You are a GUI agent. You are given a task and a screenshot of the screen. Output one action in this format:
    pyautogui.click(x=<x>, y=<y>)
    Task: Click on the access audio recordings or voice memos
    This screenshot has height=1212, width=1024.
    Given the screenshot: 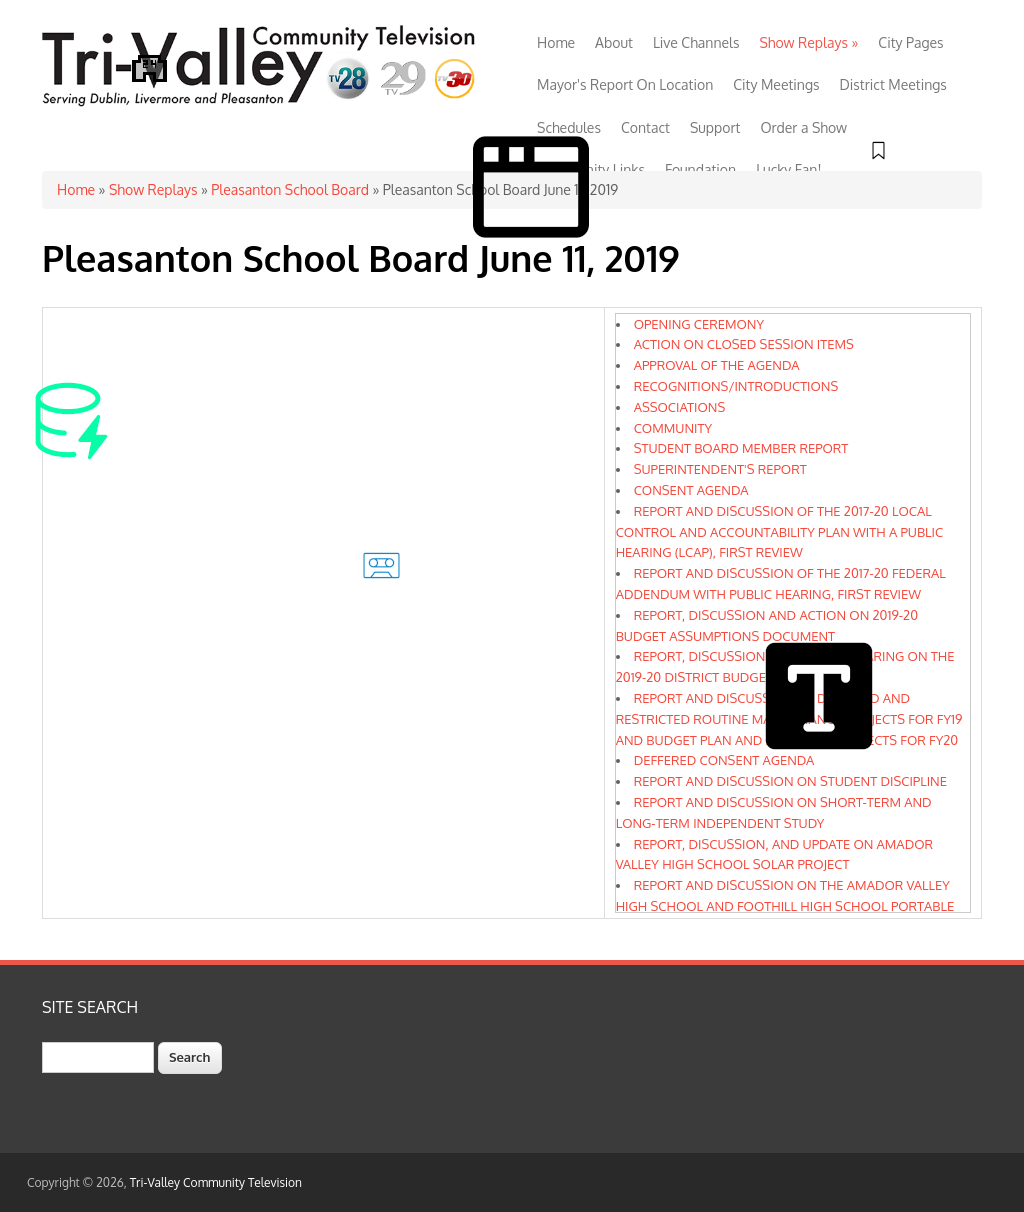 What is the action you would take?
    pyautogui.click(x=381, y=565)
    